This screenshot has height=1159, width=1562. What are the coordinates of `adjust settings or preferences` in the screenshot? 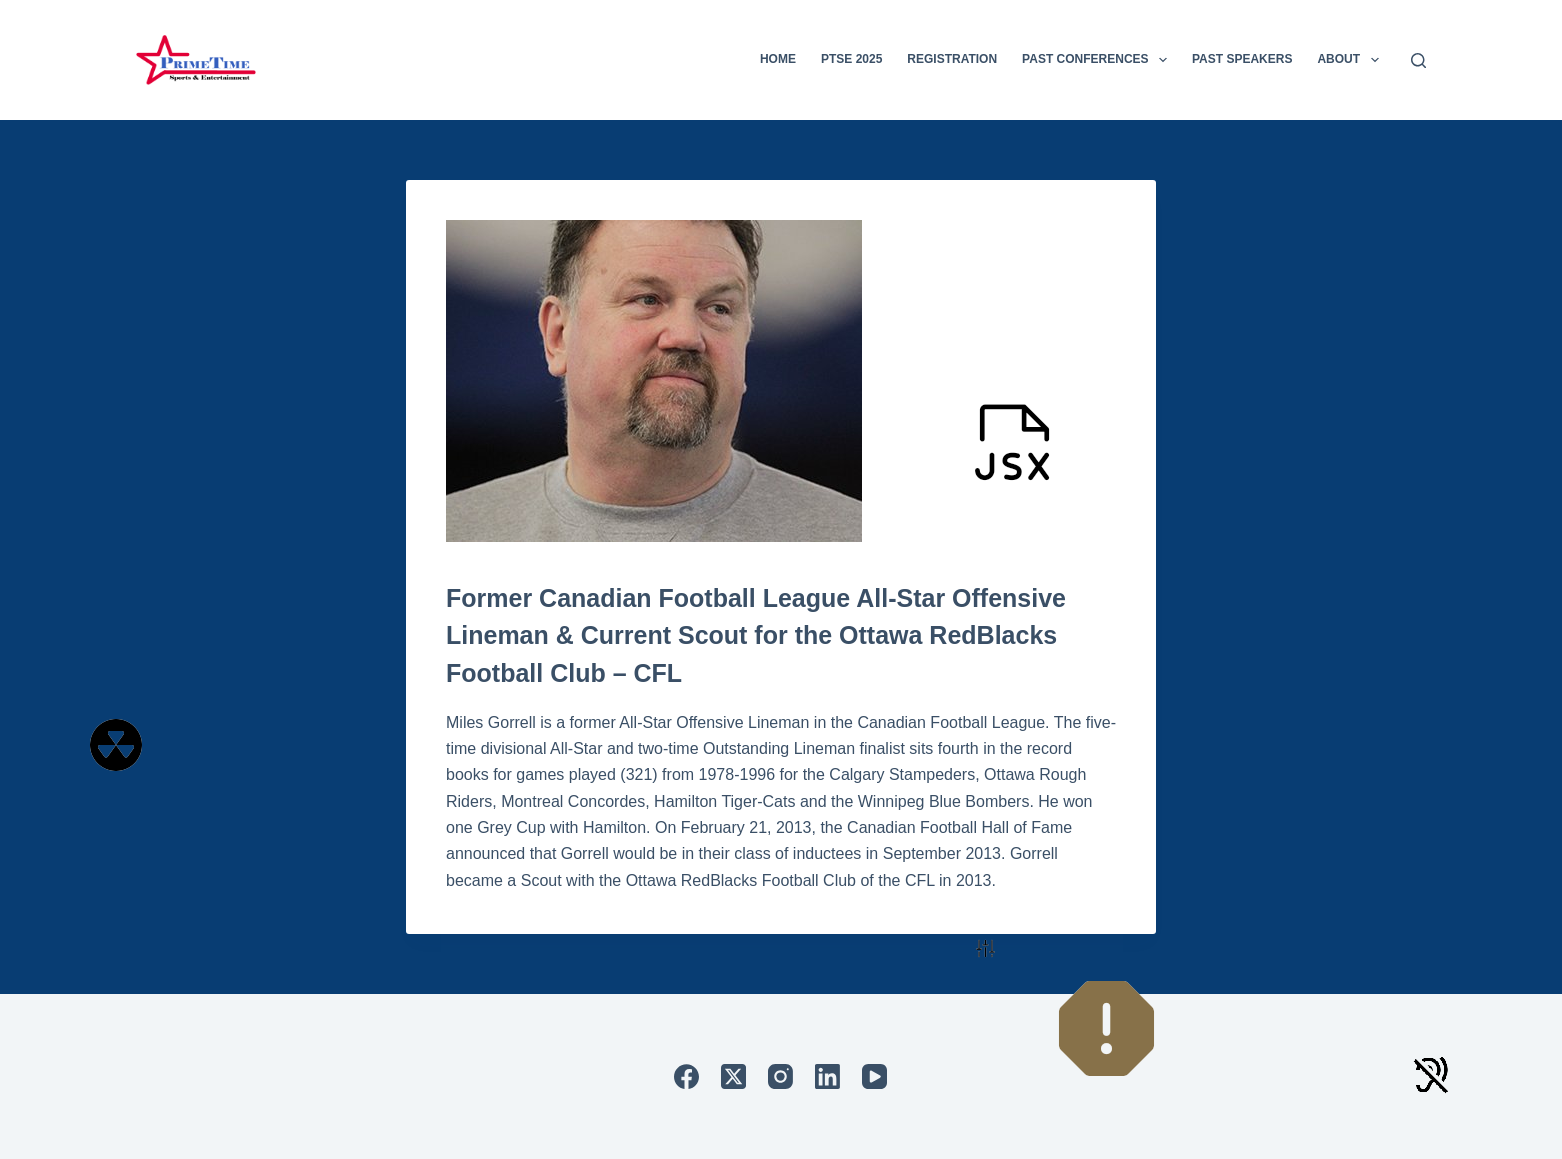 It's located at (985, 948).